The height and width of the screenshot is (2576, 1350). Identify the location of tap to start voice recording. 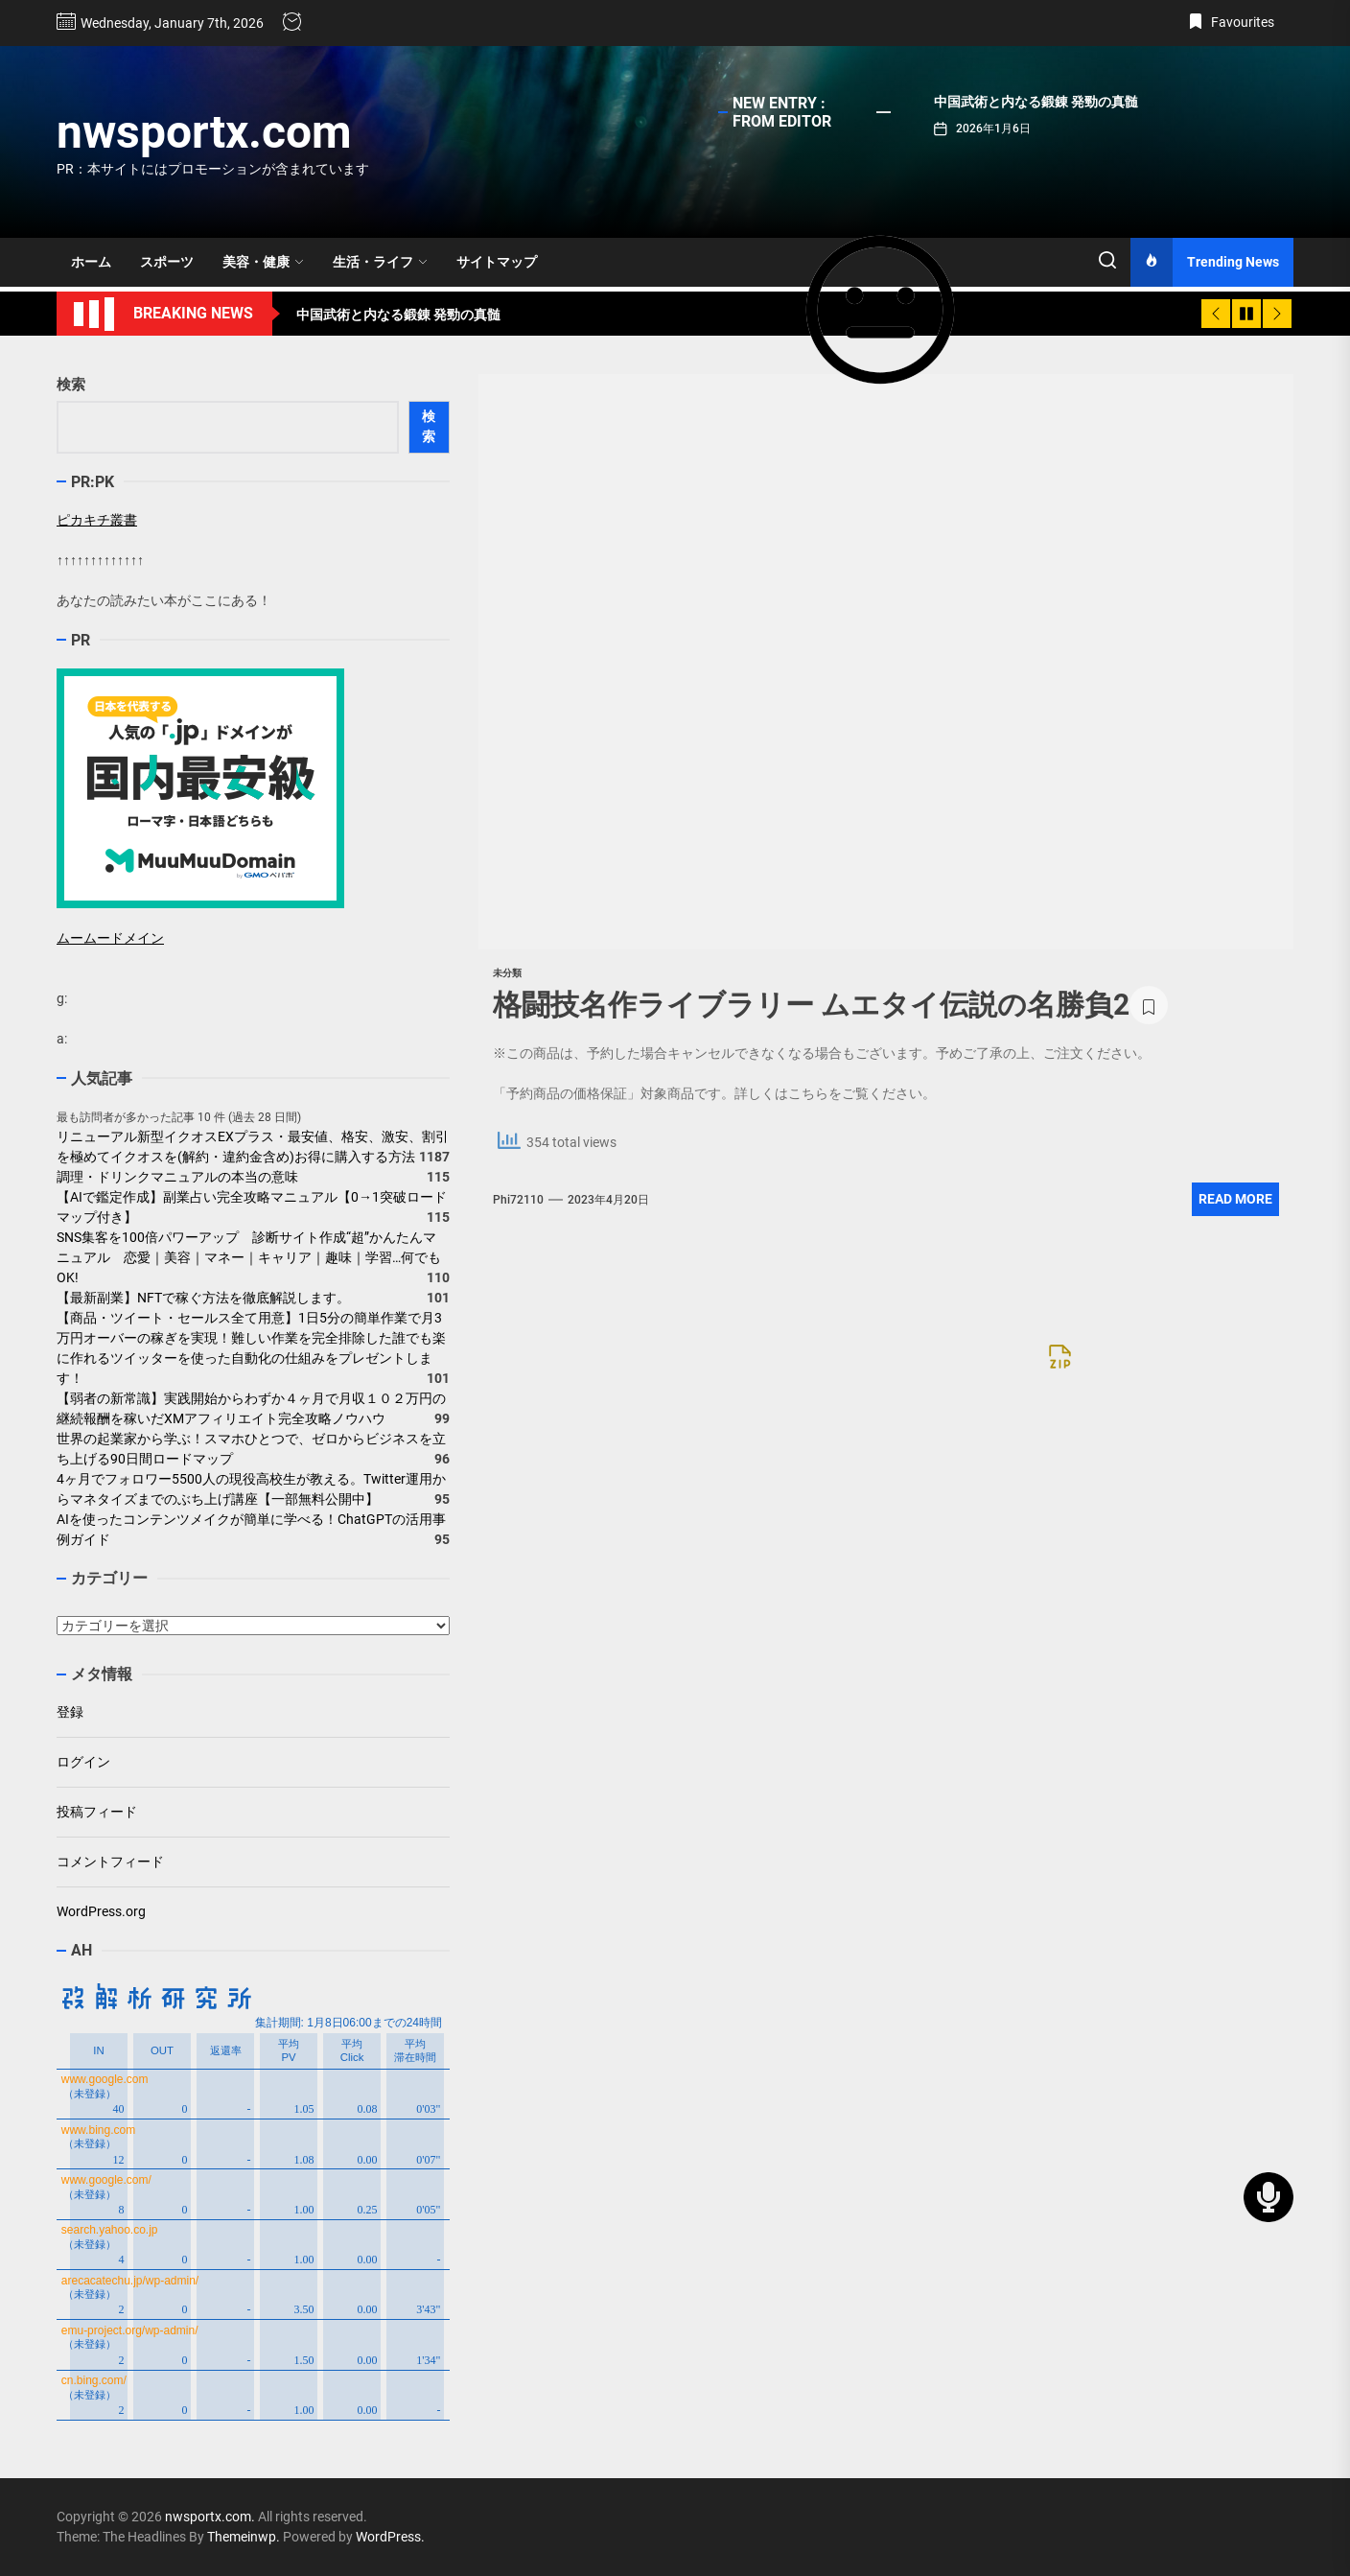
(1269, 2197).